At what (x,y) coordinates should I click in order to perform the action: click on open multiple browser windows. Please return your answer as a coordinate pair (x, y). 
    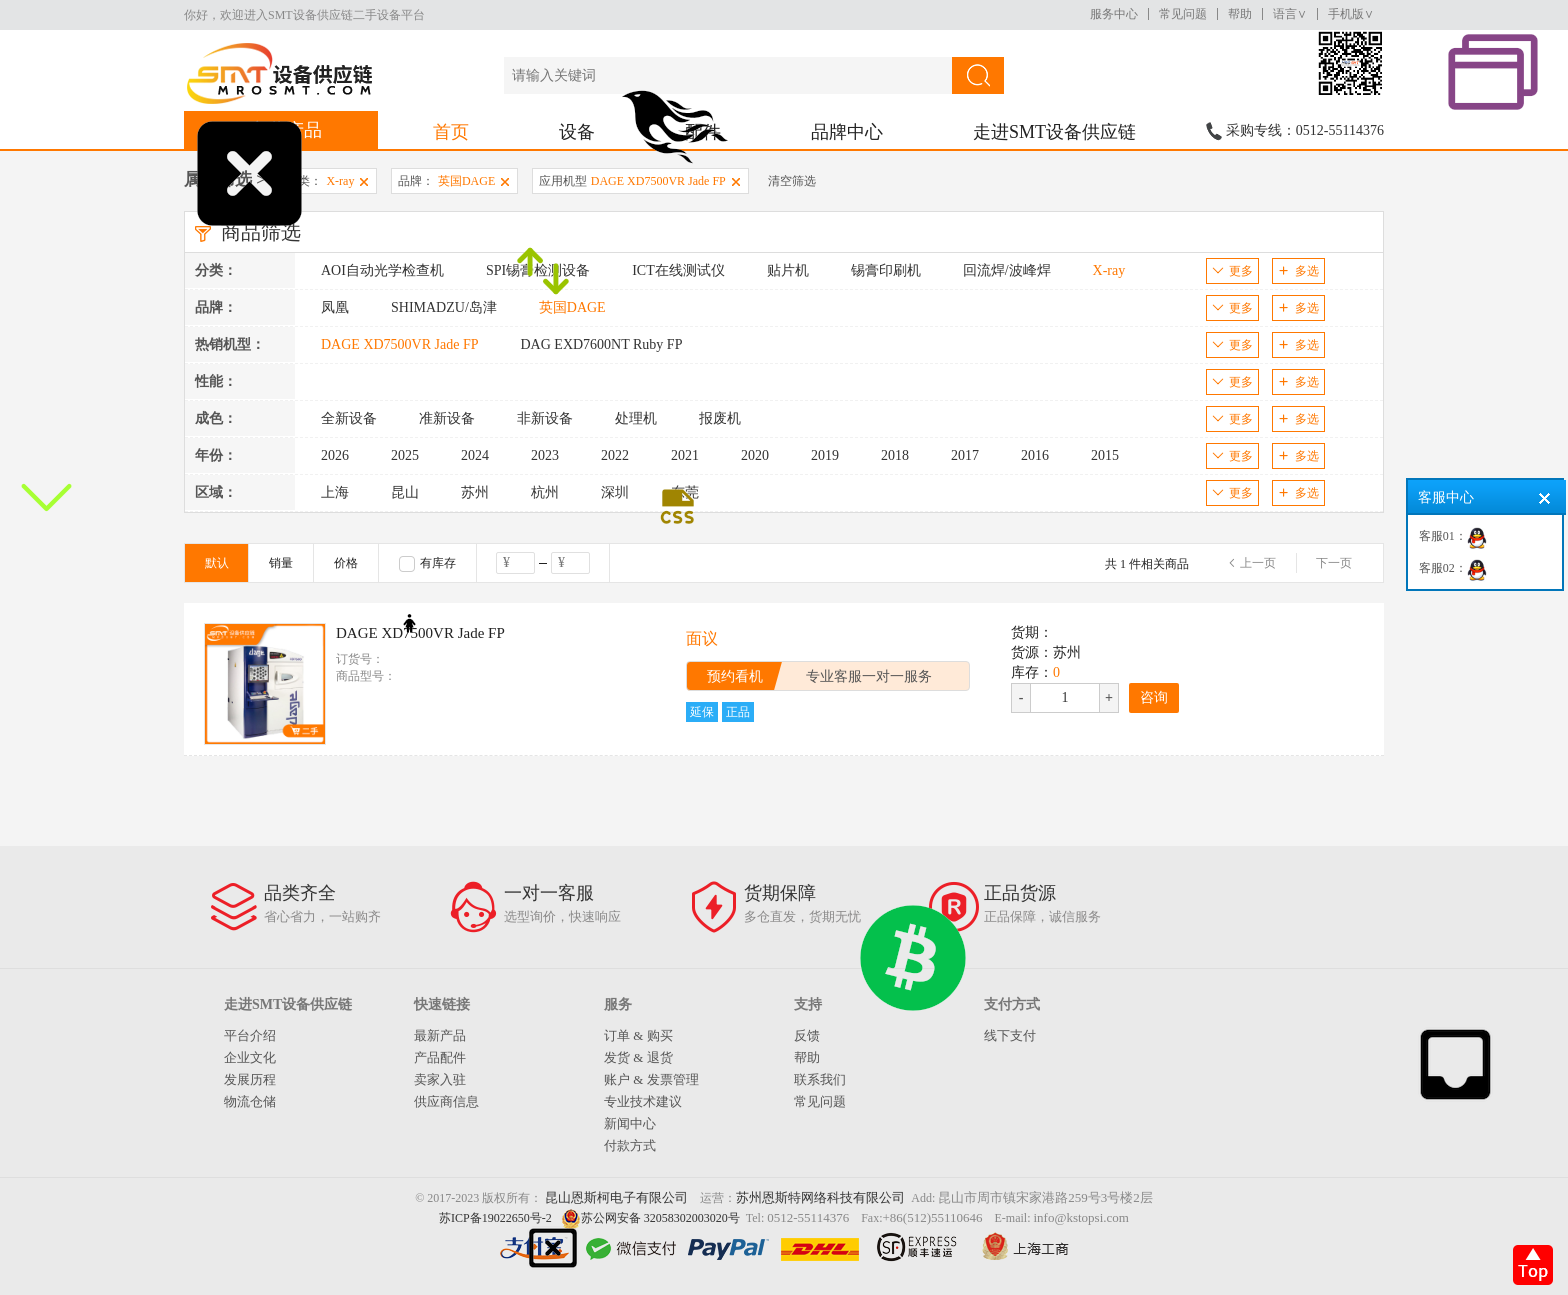
    Looking at the image, I should click on (1493, 72).